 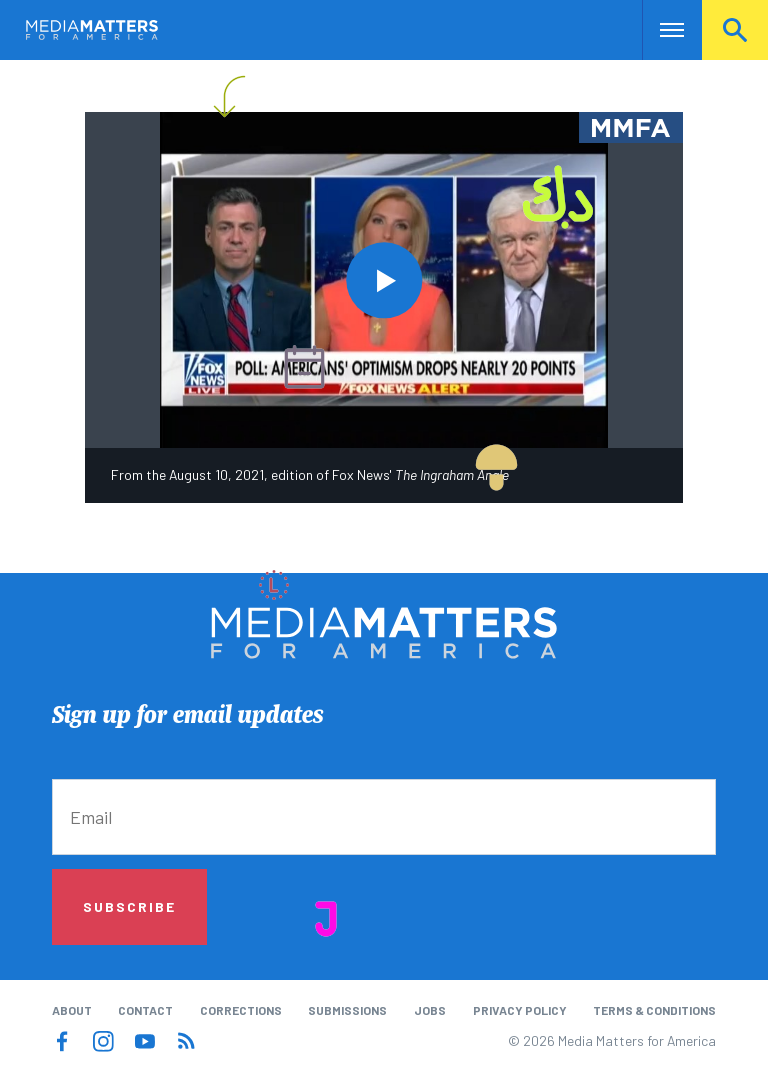 I want to click on indicates a loading or processing state, so click(x=274, y=585).